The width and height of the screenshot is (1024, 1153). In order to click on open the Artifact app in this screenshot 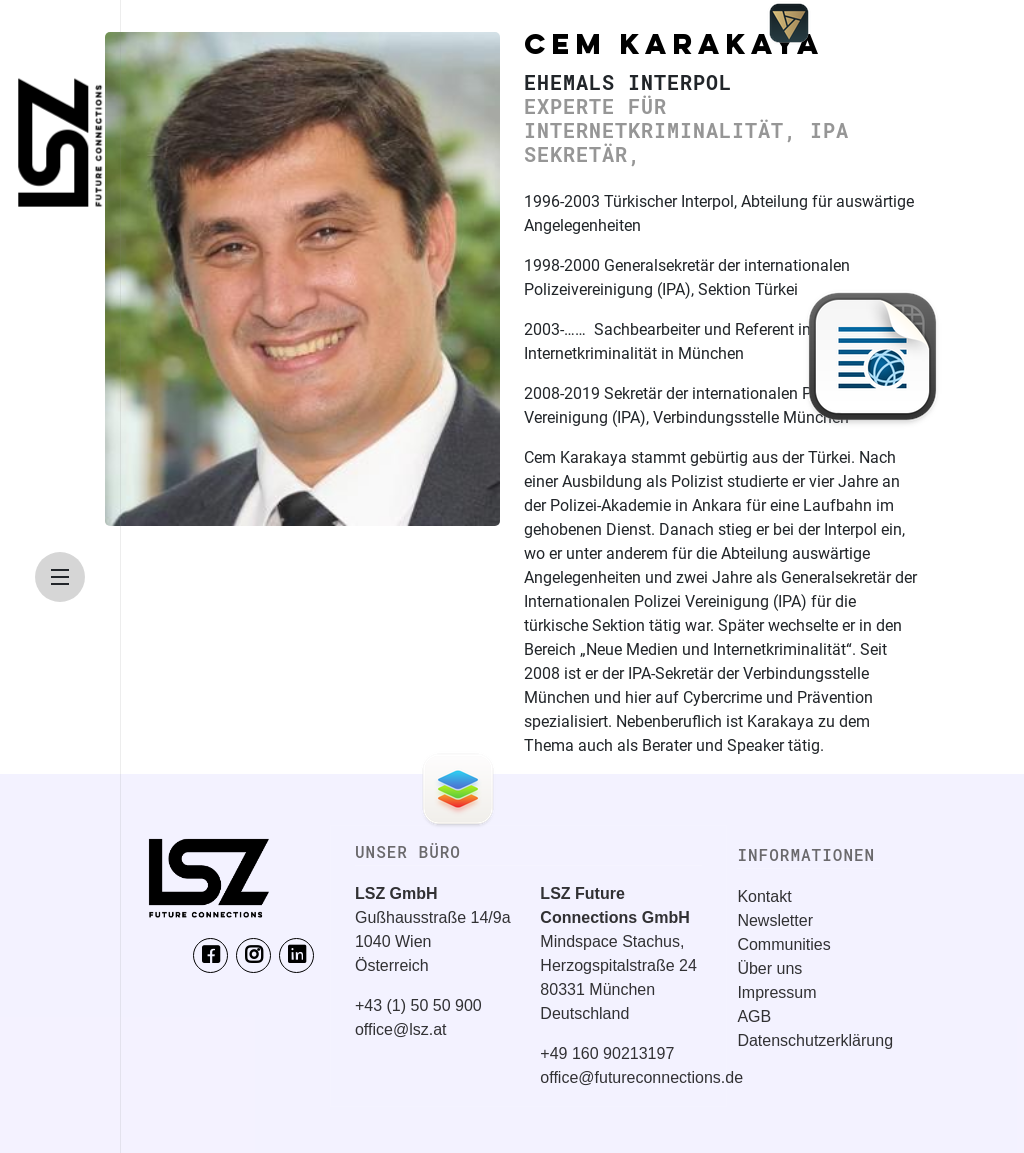, I will do `click(789, 23)`.